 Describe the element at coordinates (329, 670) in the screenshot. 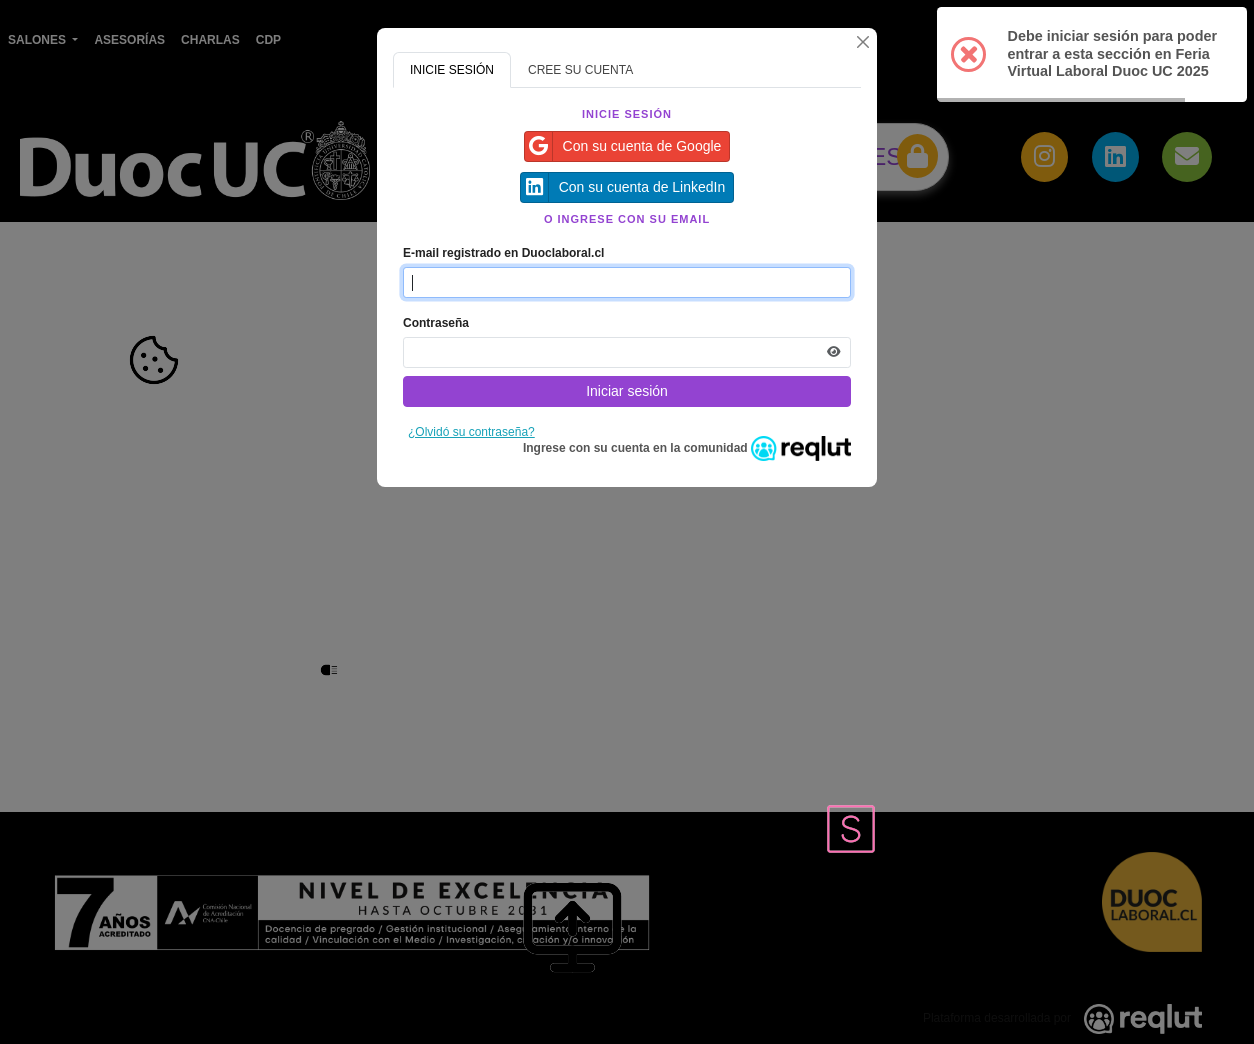

I see `toggle vehicle headlights on/off` at that location.